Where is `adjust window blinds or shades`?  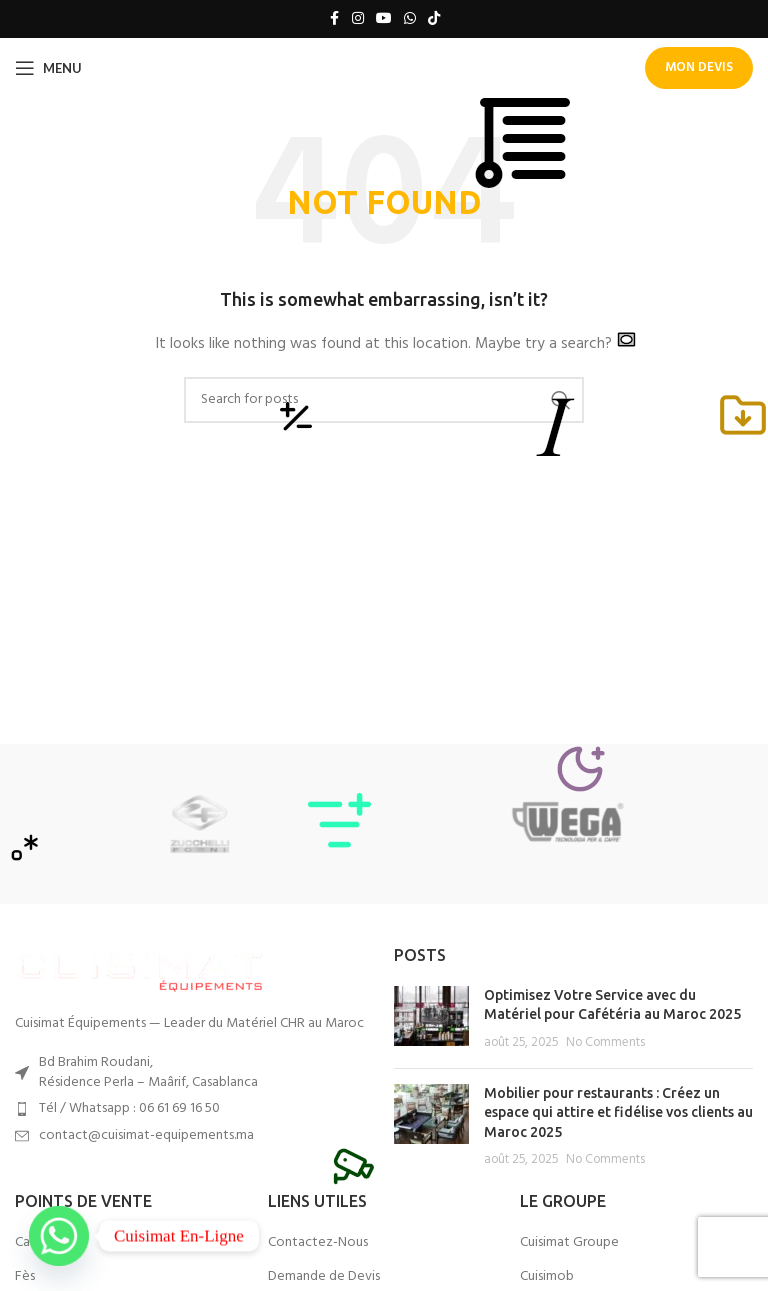 adjust window blinds or shades is located at coordinates (525, 143).